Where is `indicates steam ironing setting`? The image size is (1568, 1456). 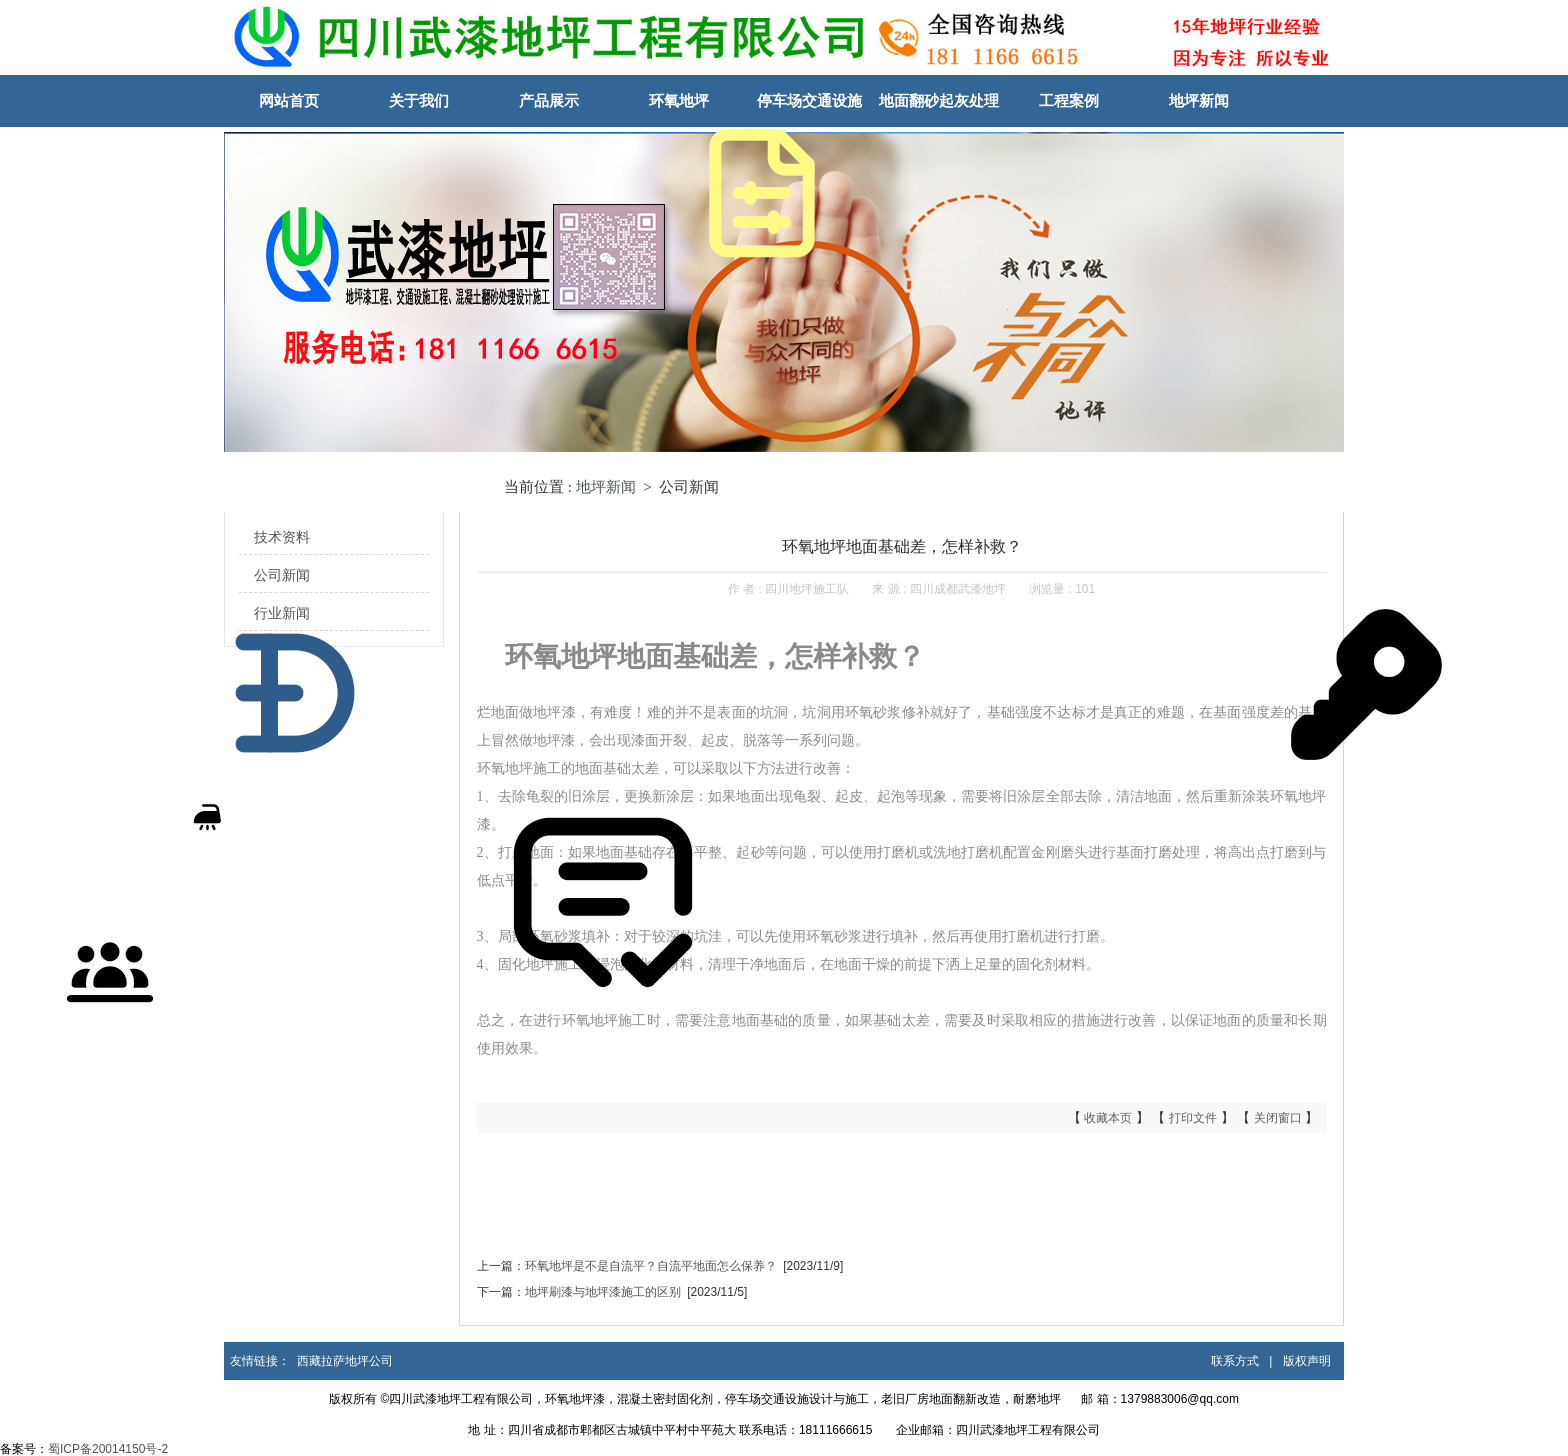
indicates steam ironing setting is located at coordinates (207, 816).